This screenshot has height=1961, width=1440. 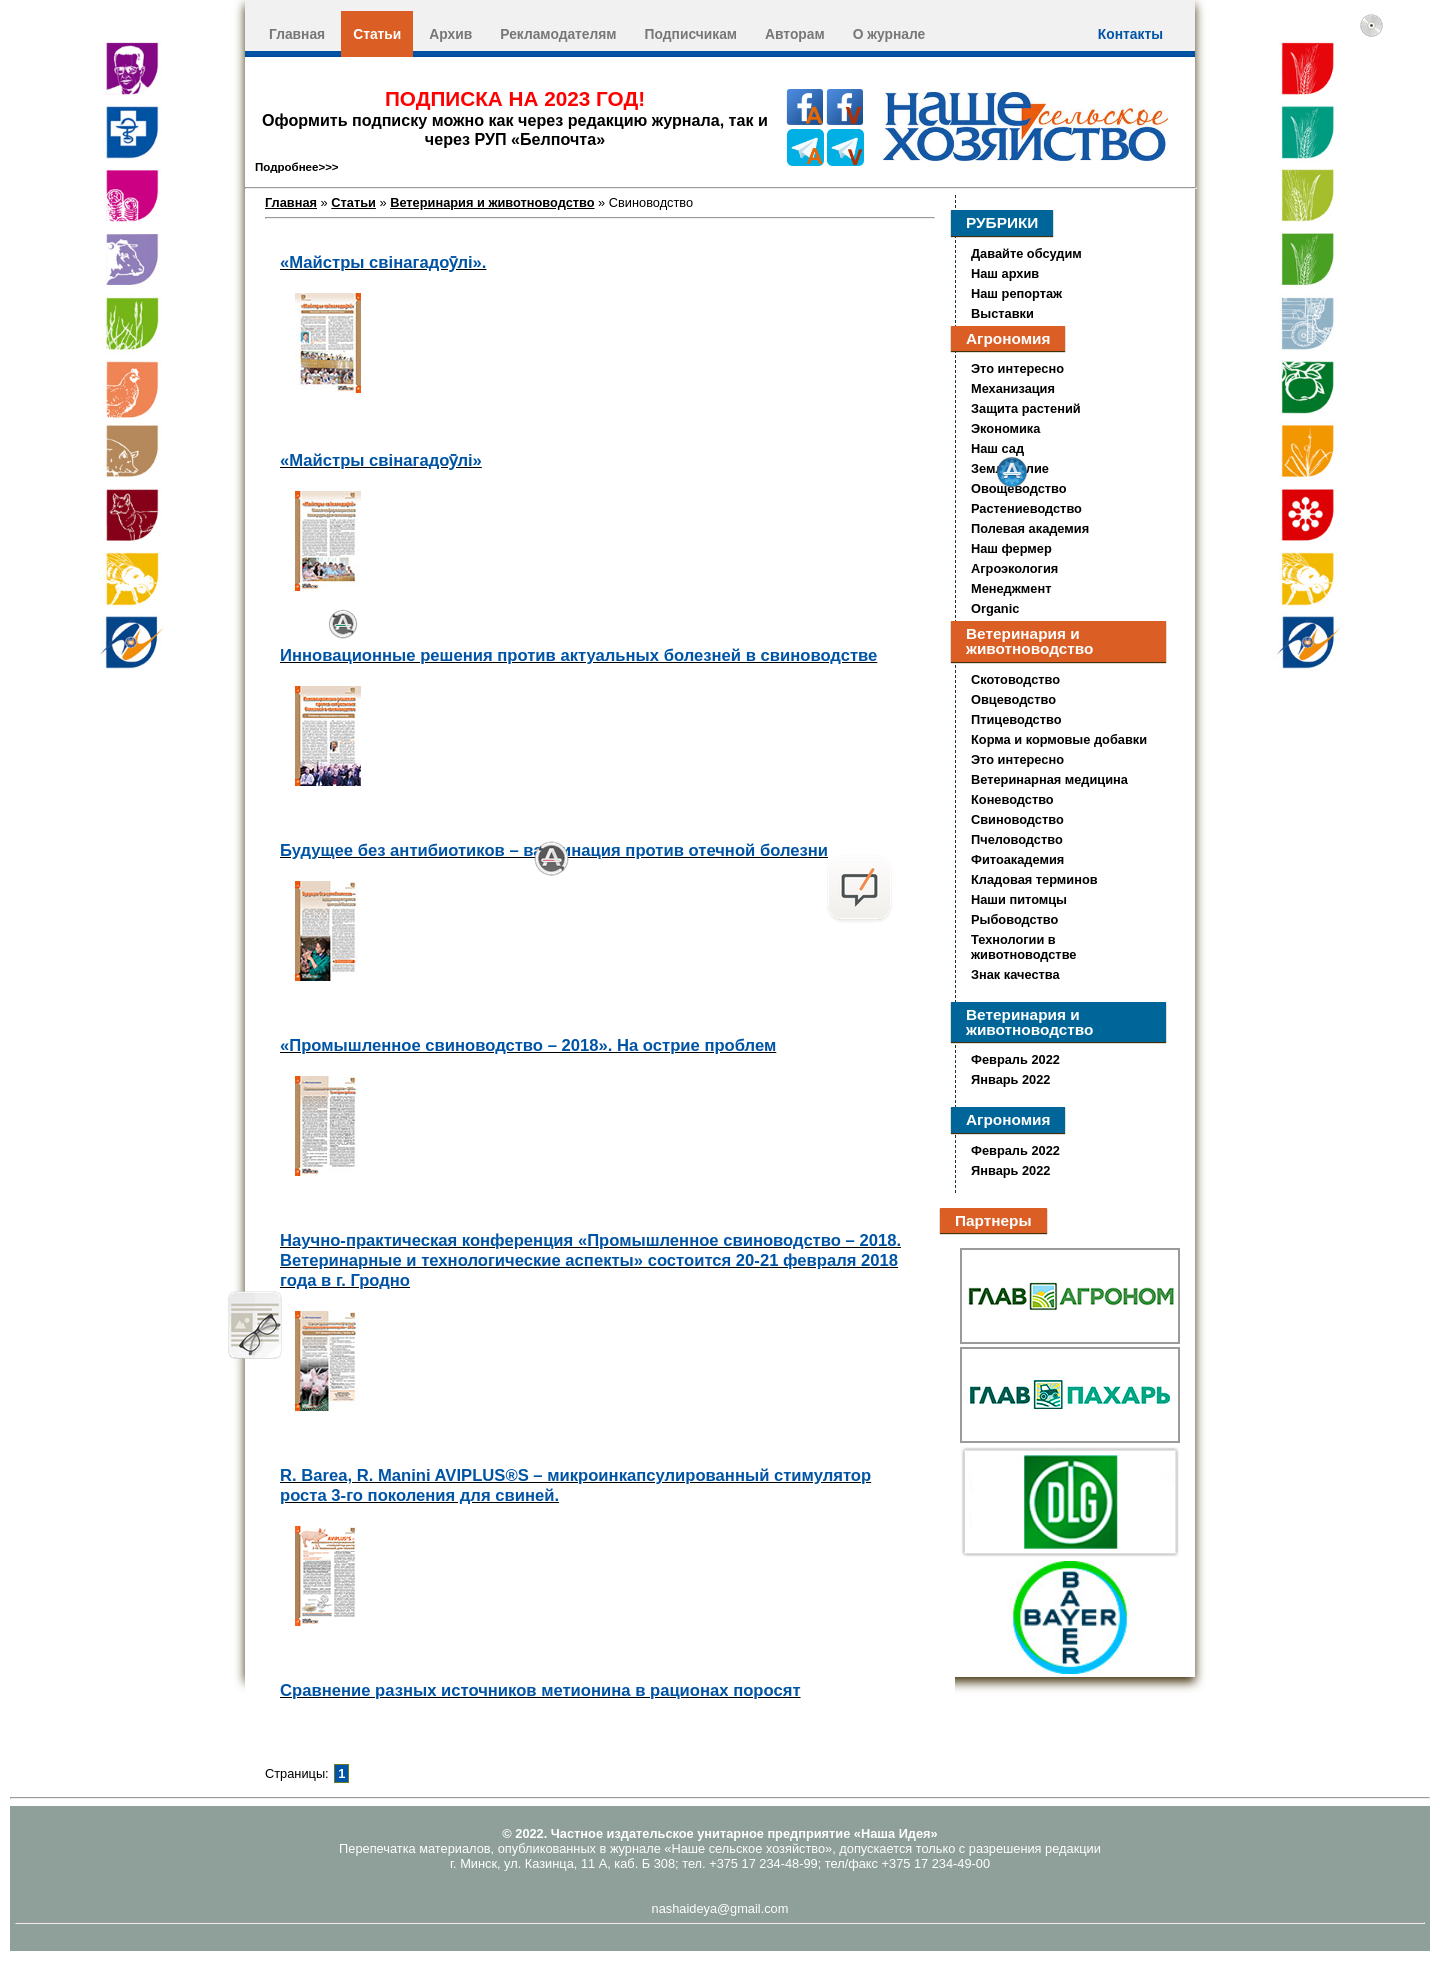 I want to click on check for available software updates, so click(x=343, y=624).